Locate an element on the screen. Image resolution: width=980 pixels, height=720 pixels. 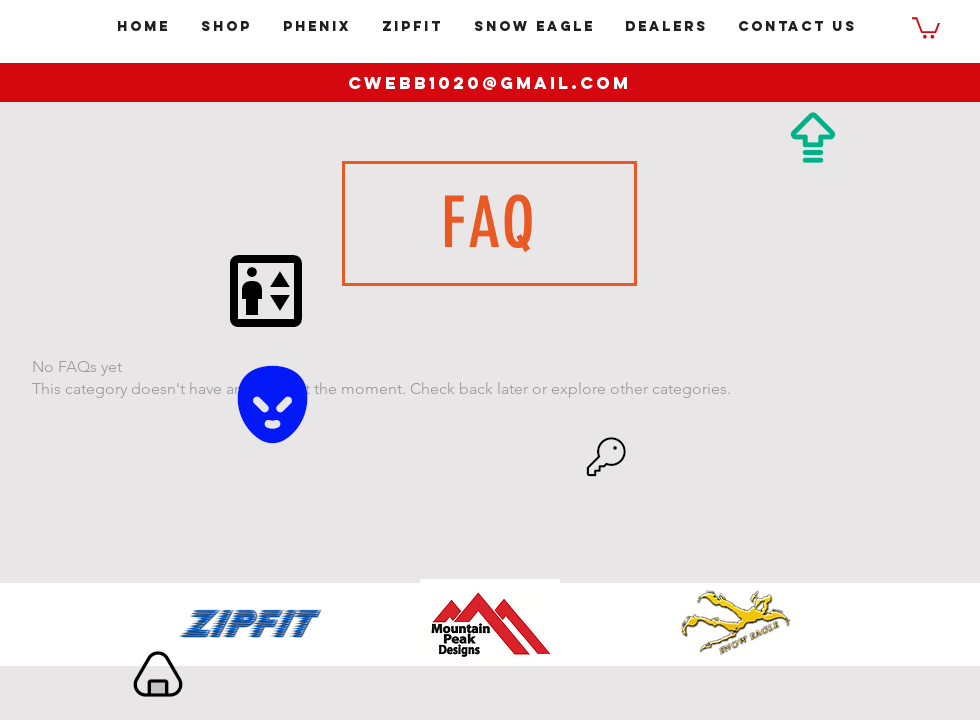
indicates elevator access or location is located at coordinates (266, 291).